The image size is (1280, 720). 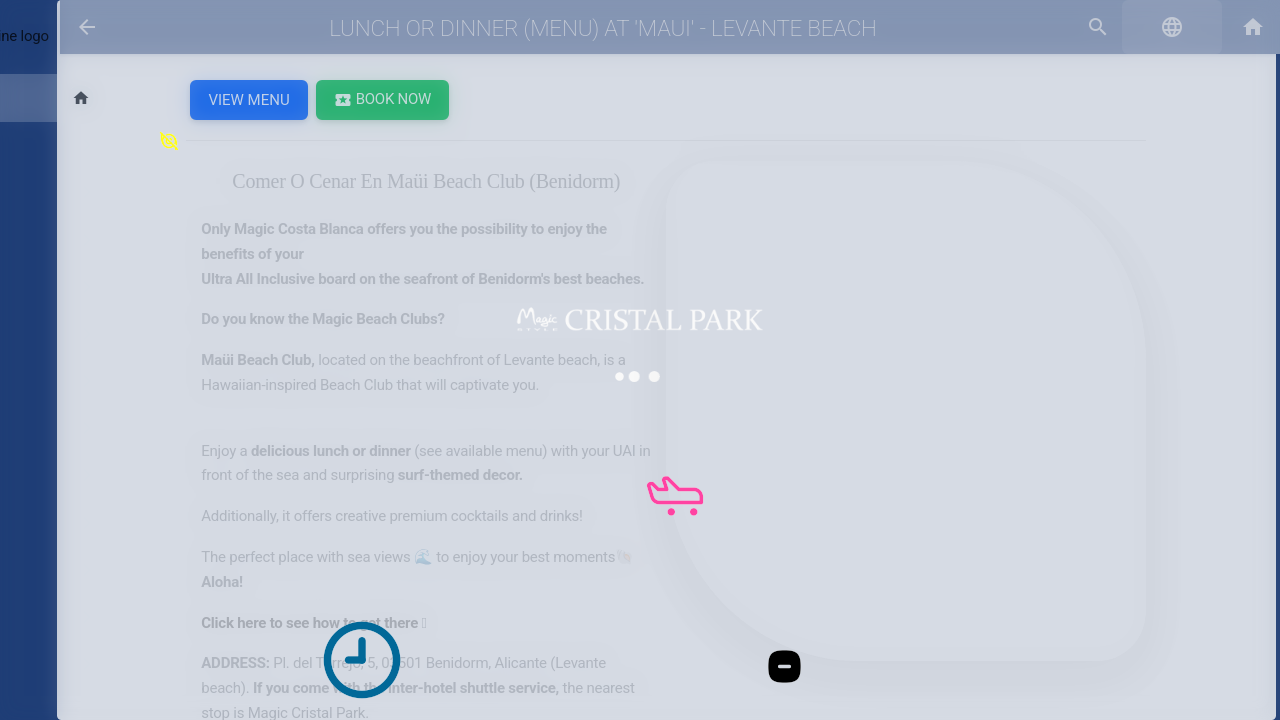 What do you see at coordinates (169, 141) in the screenshot?
I see `disable storm alerts` at bounding box center [169, 141].